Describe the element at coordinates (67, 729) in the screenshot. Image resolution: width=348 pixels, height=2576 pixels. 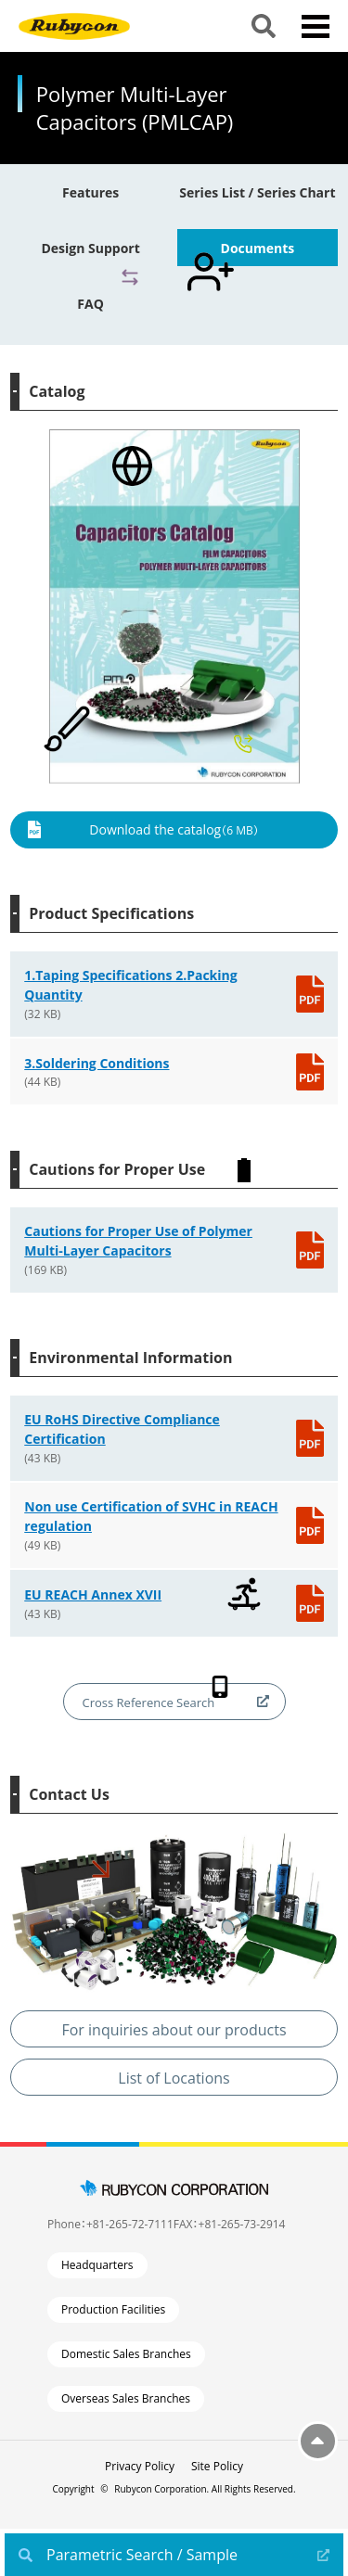
I see `access drawing or painting tools` at that location.